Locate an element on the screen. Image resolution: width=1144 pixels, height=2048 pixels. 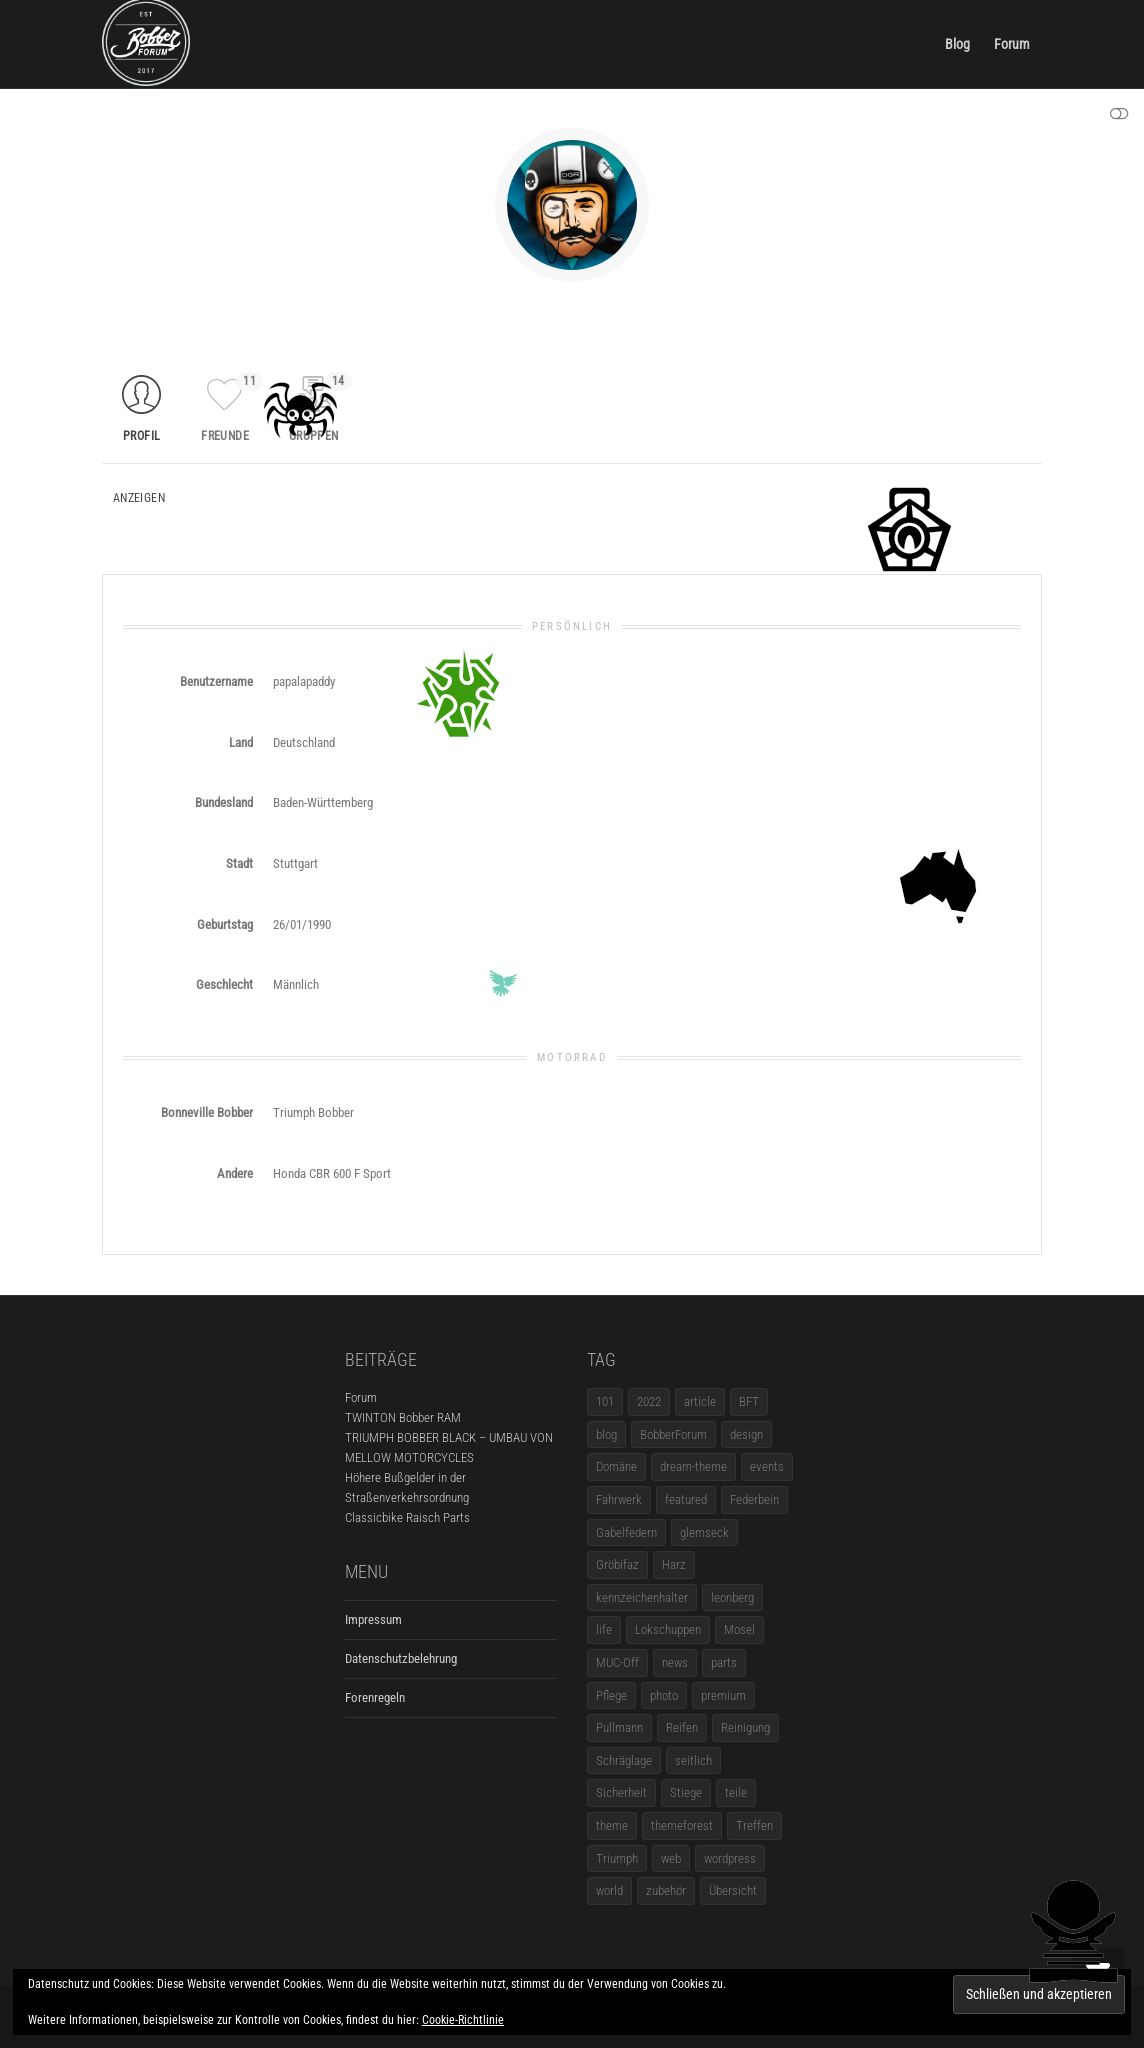
activate defensive ability or shield spell is located at coordinates (461, 695).